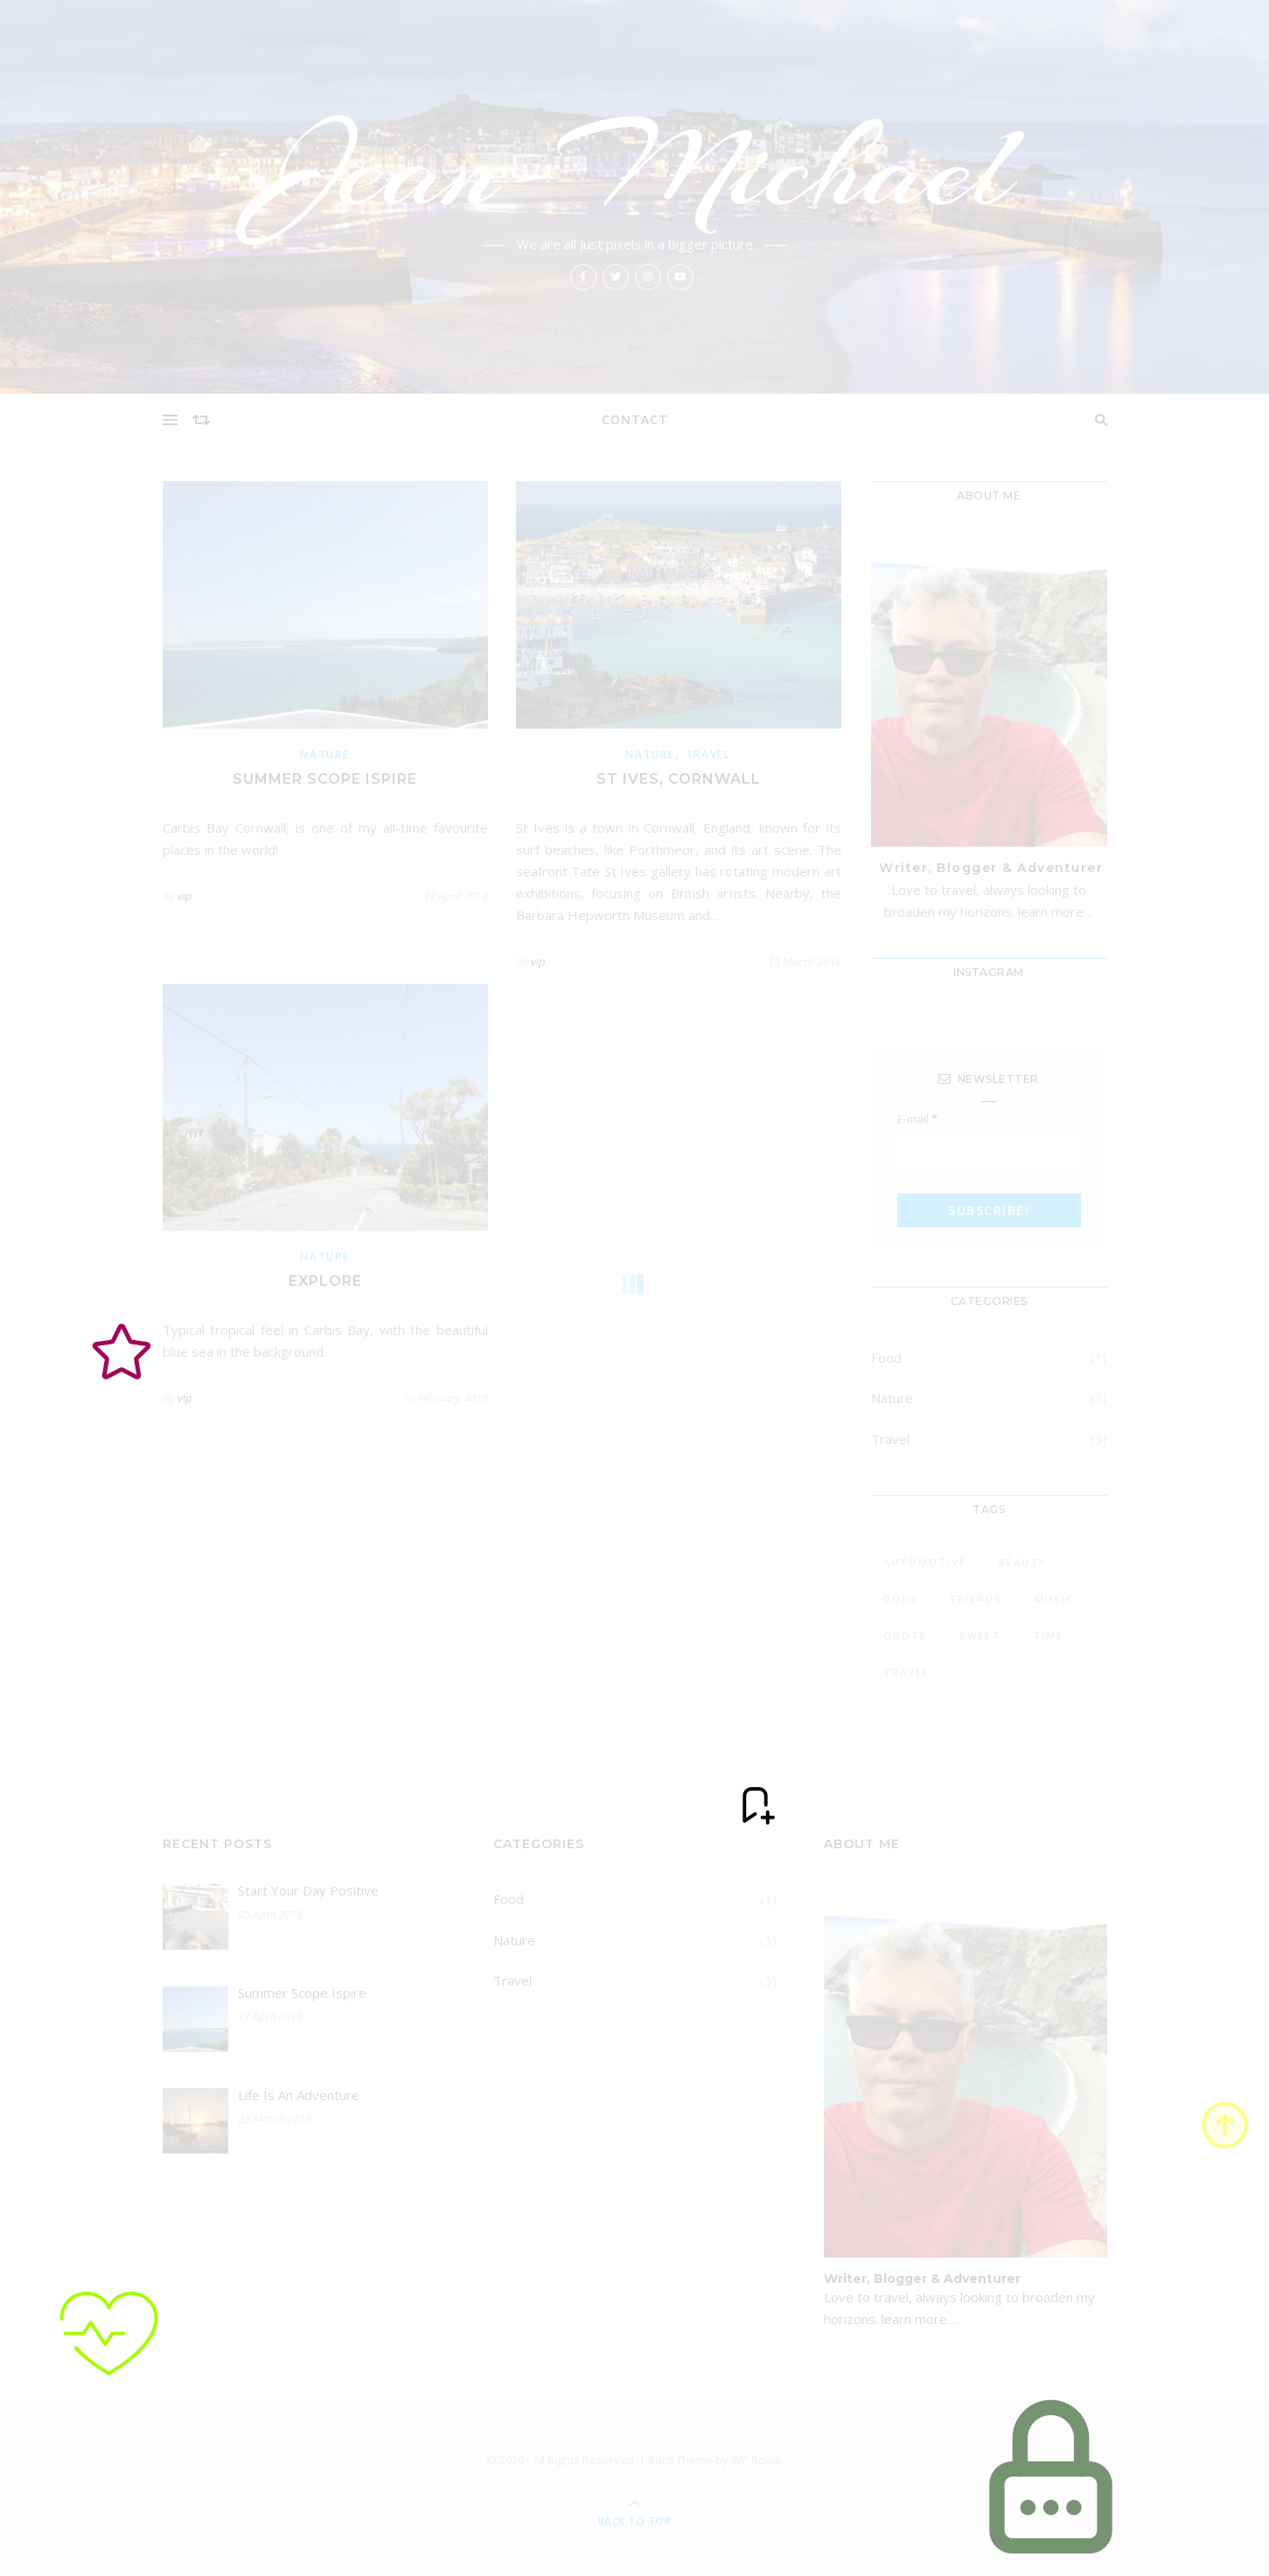 This screenshot has height=2576, width=1269. What do you see at coordinates (1224, 2125) in the screenshot?
I see `scroll to top of page` at bounding box center [1224, 2125].